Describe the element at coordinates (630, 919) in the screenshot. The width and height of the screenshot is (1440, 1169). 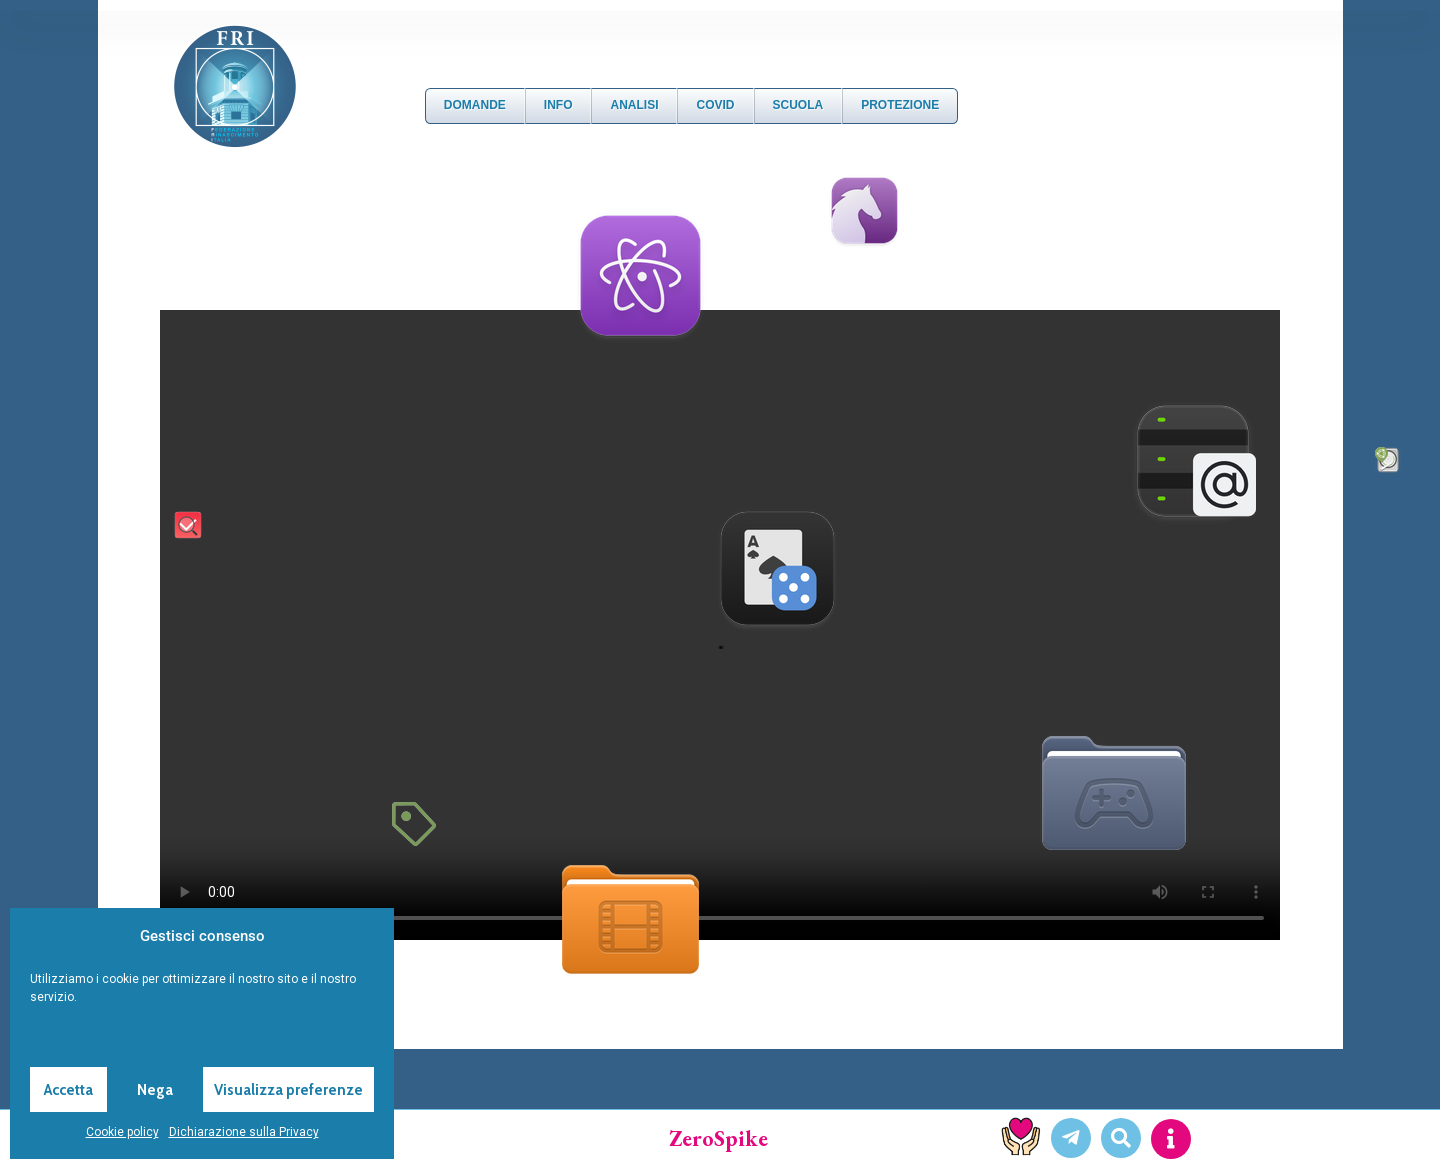
I see `open your videos folder` at that location.